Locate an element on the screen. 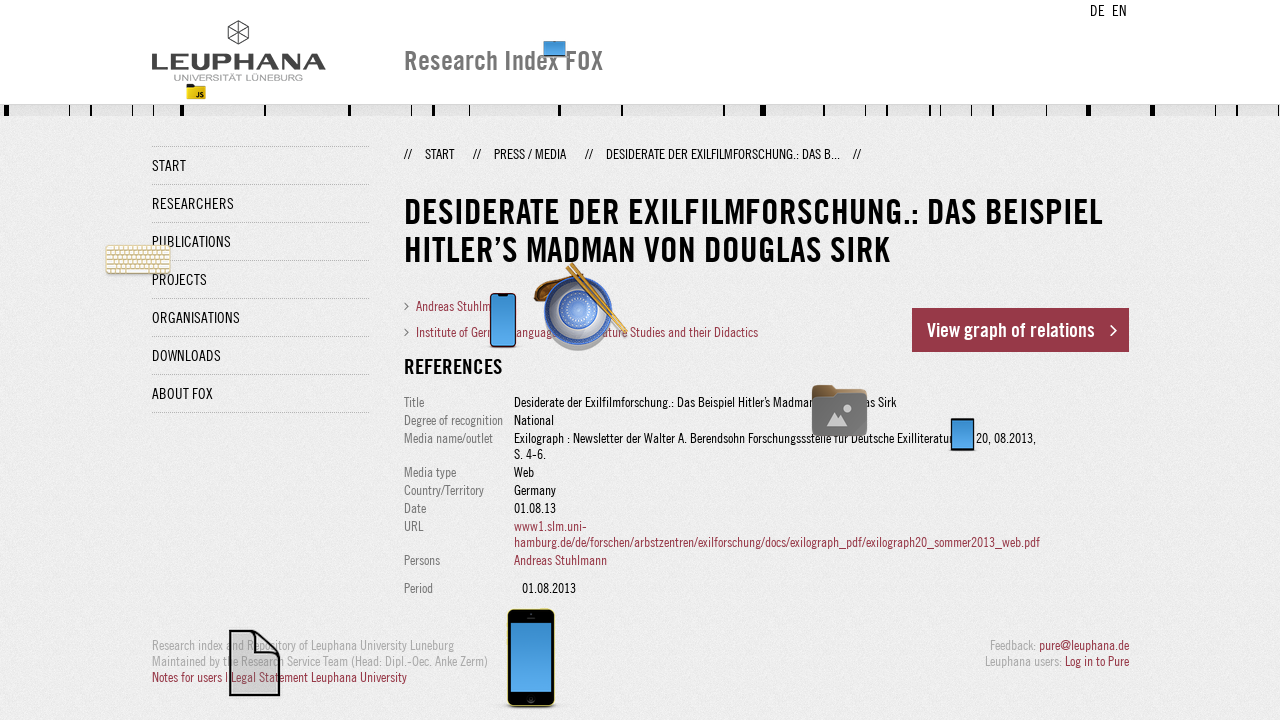 The height and width of the screenshot is (720, 1280). indicates keyboard with yellow backlighting enabled is located at coordinates (138, 260).